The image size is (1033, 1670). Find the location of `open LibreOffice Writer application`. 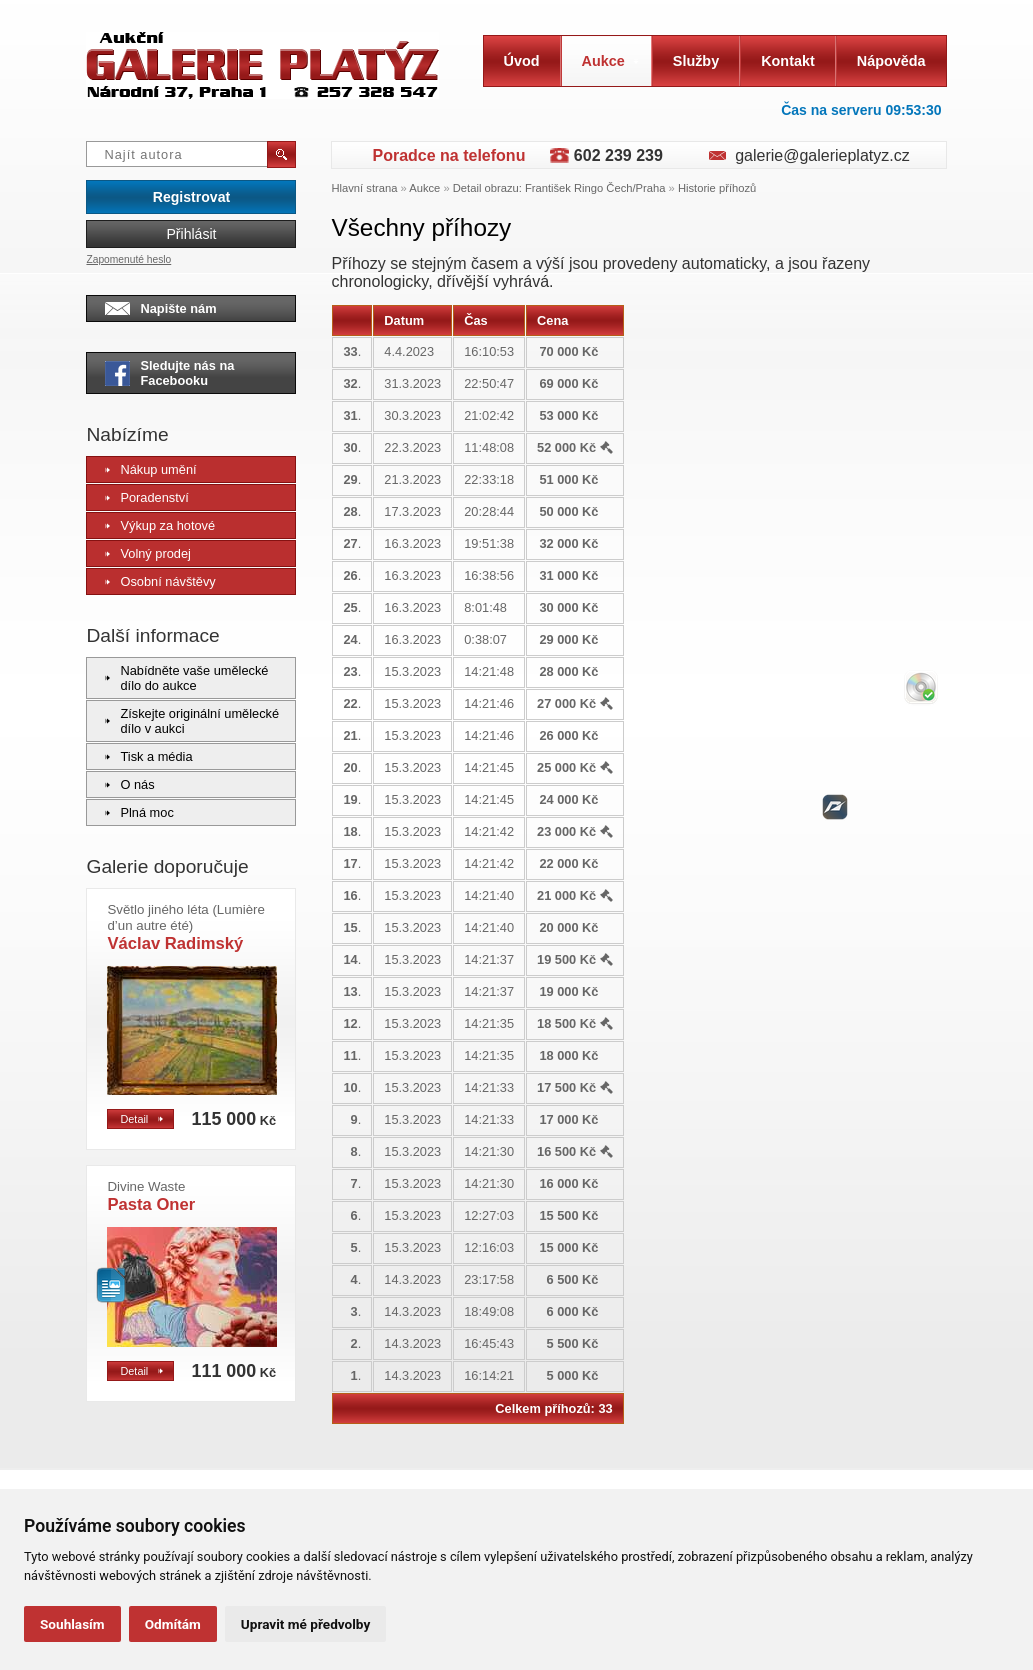

open LibreOffice Writer application is located at coordinates (111, 1285).